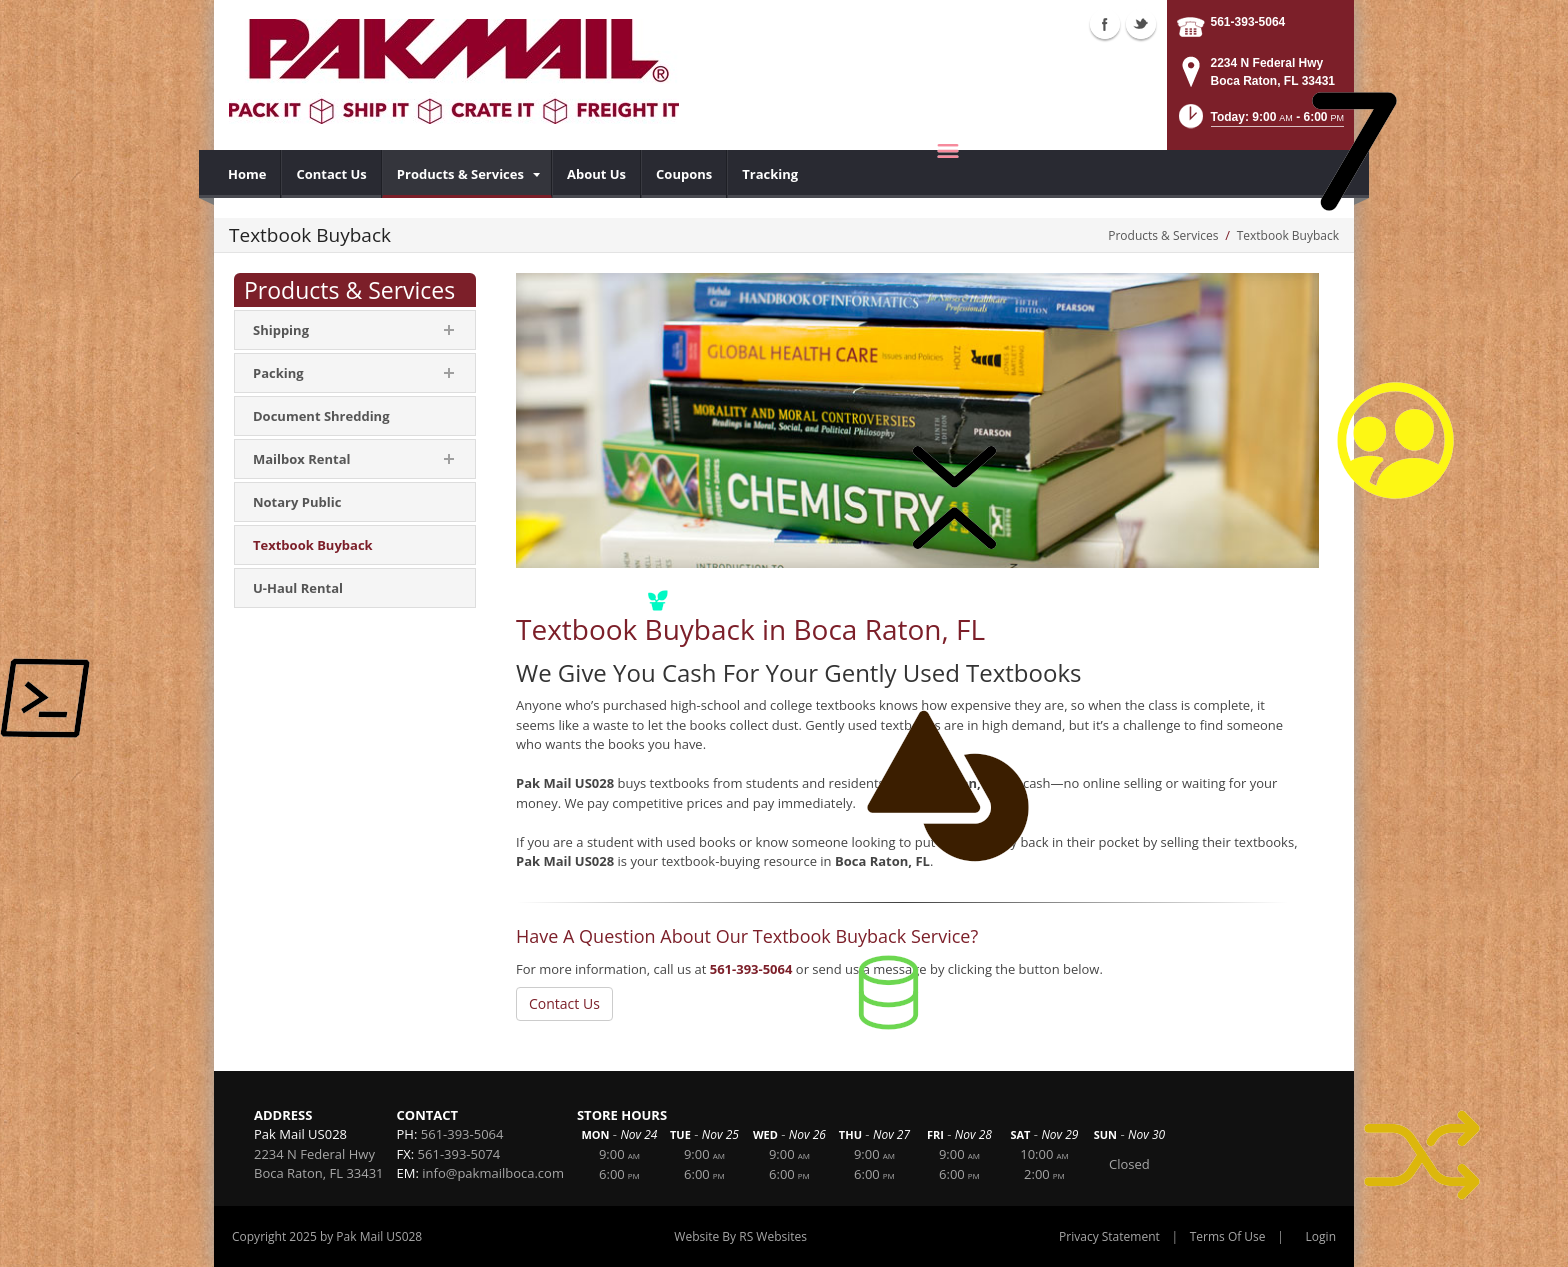 This screenshot has height=1267, width=1568. Describe the element at coordinates (45, 698) in the screenshot. I see `open powershell terminal` at that location.